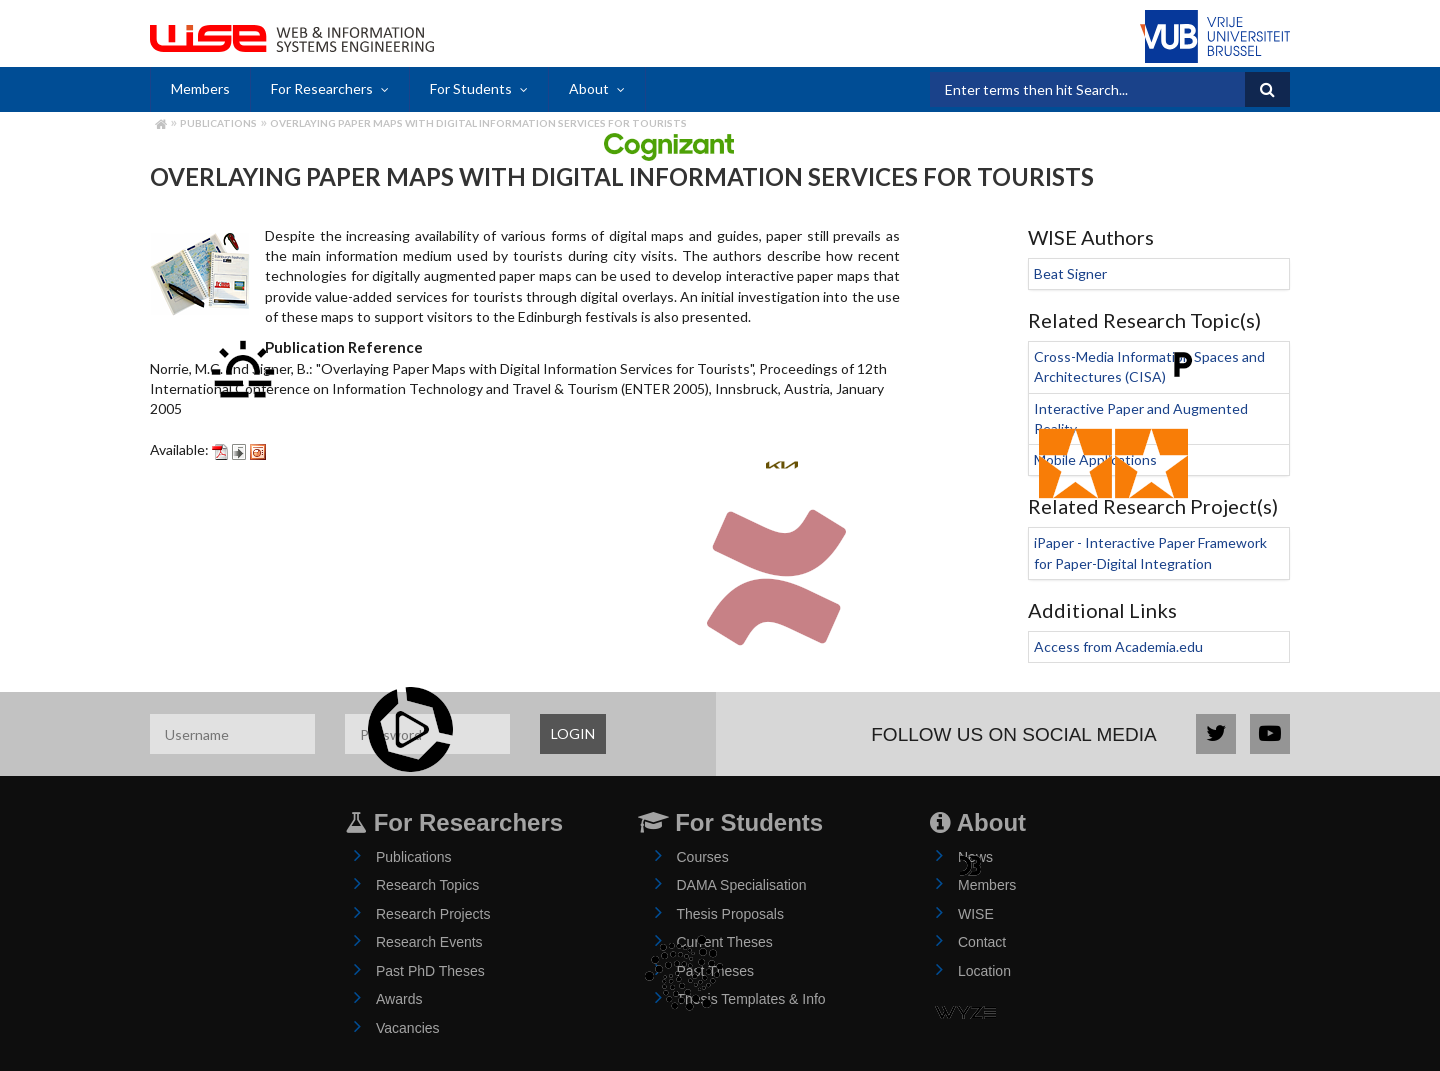 The height and width of the screenshot is (1071, 1440). What do you see at coordinates (776, 577) in the screenshot?
I see `open Confluence workspace` at bounding box center [776, 577].